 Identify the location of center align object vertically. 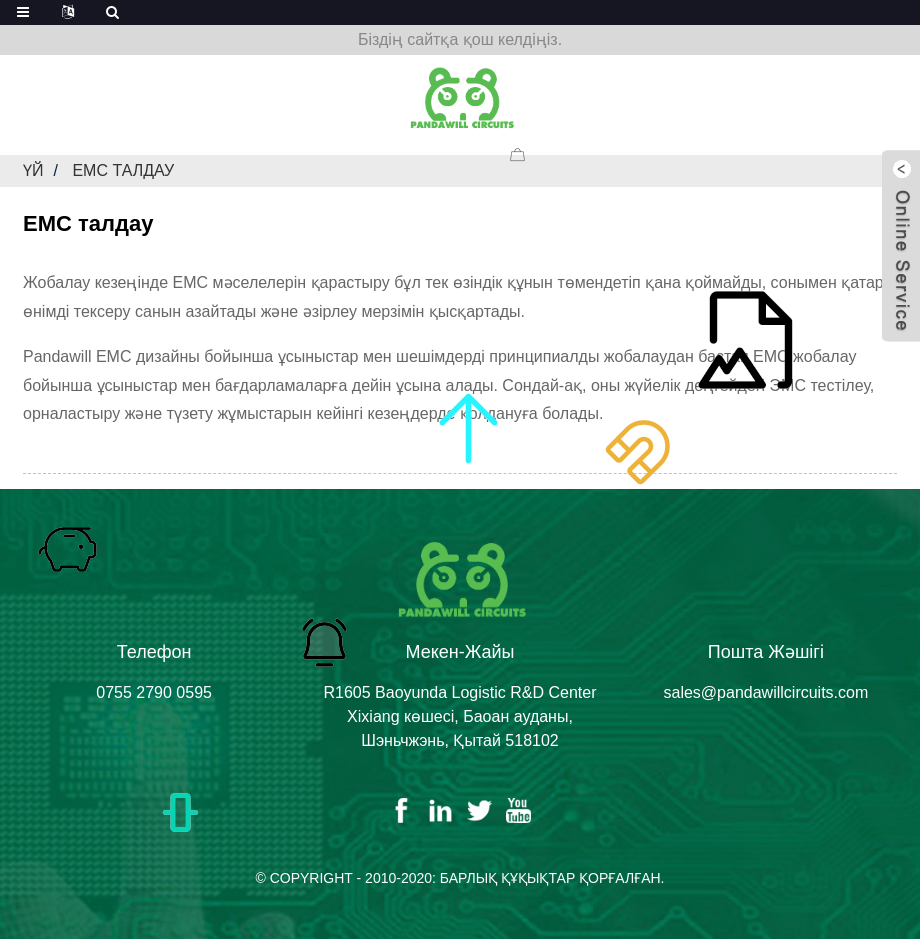
(180, 812).